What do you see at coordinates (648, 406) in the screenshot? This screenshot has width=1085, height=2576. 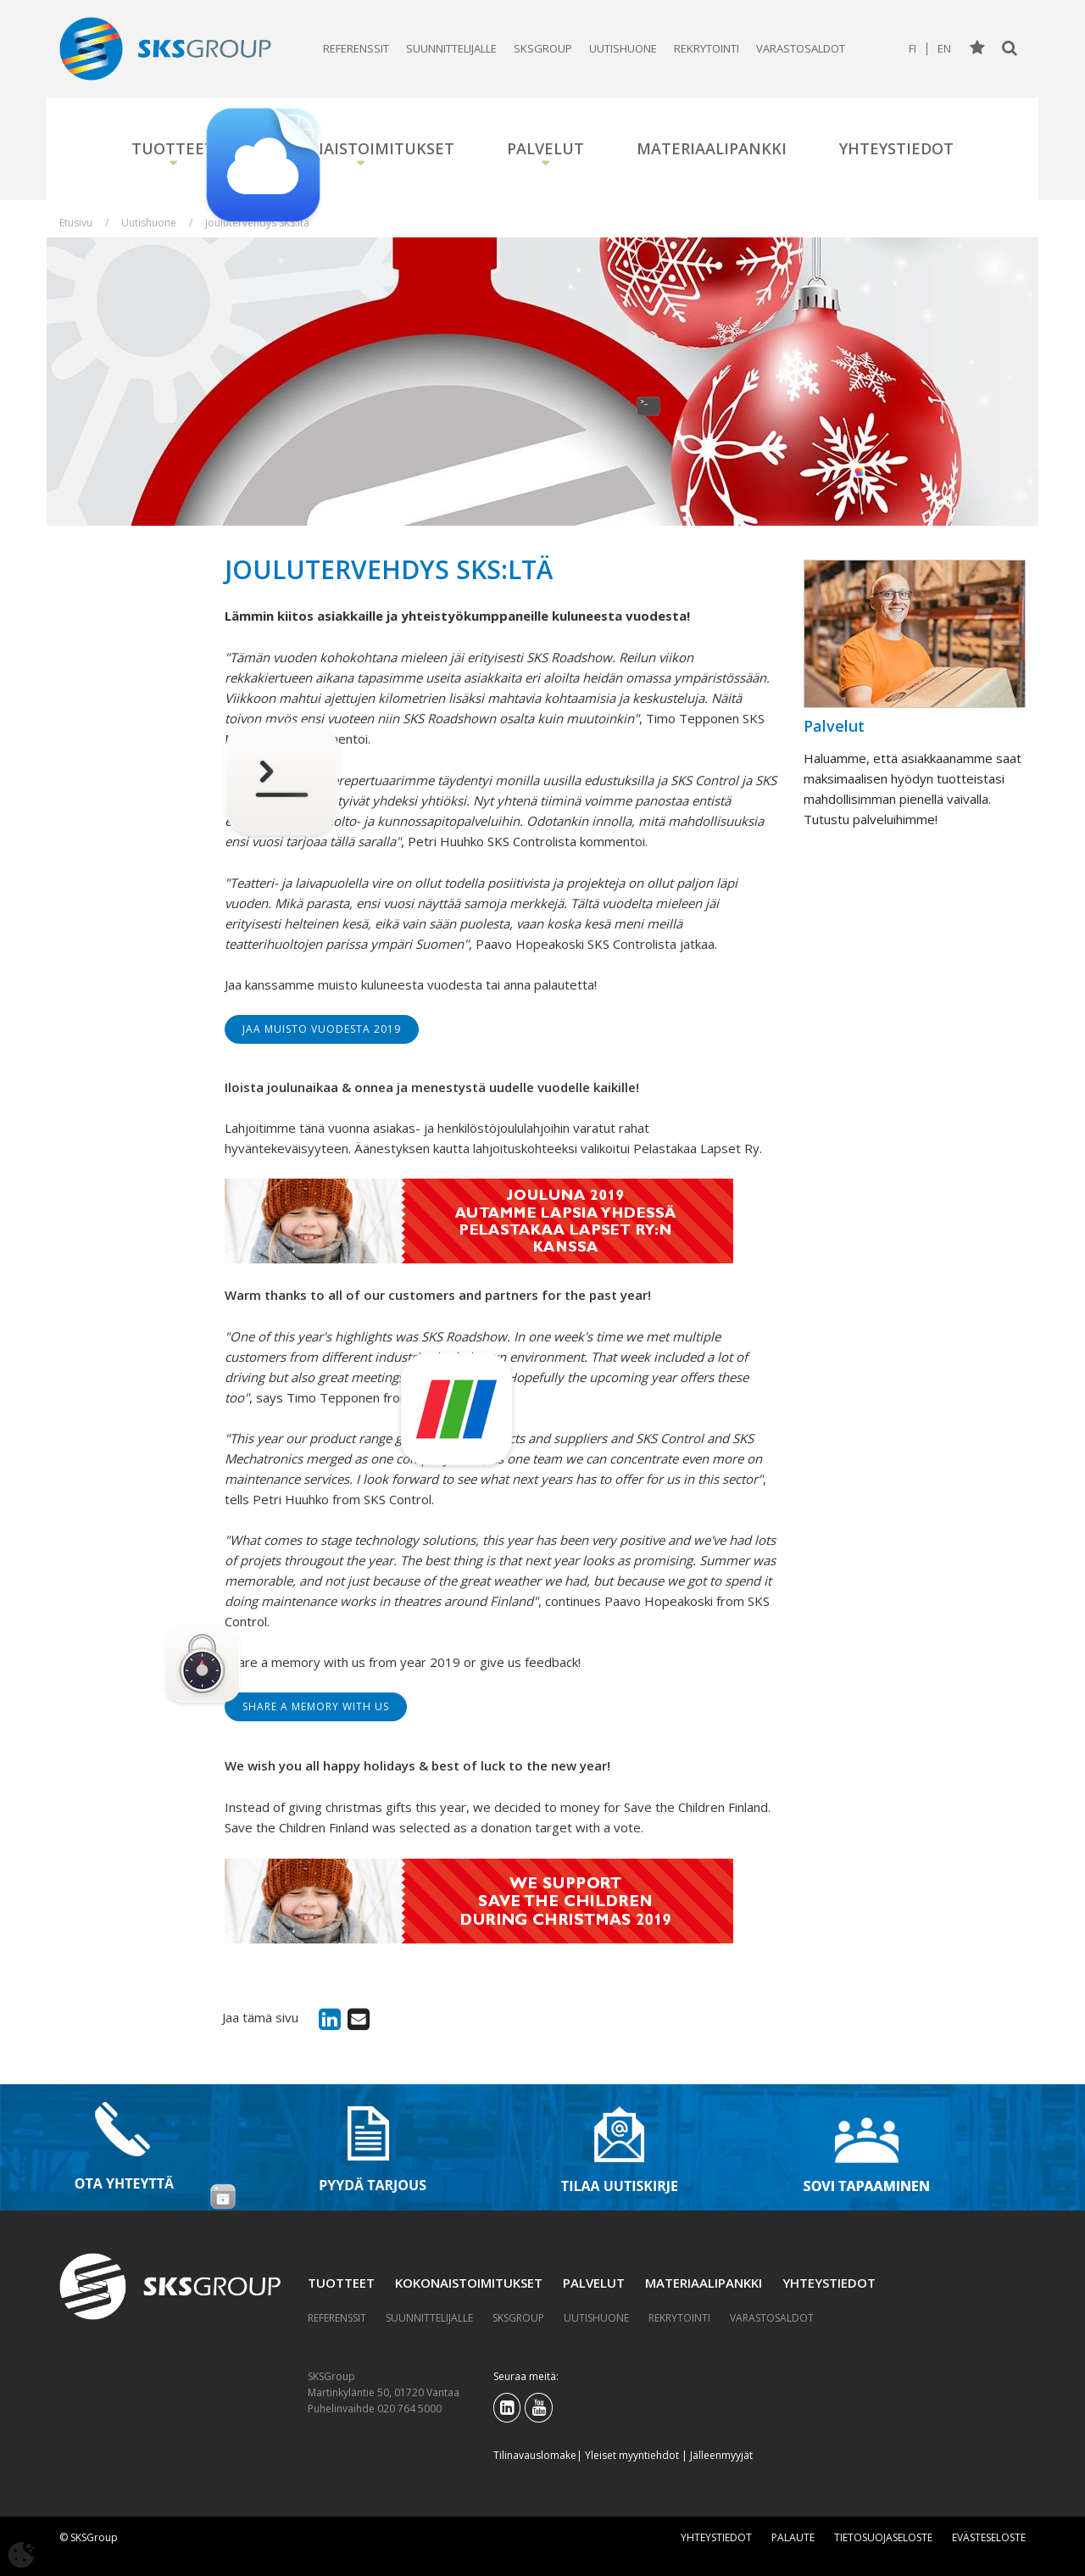 I see `open the terminal application` at bounding box center [648, 406].